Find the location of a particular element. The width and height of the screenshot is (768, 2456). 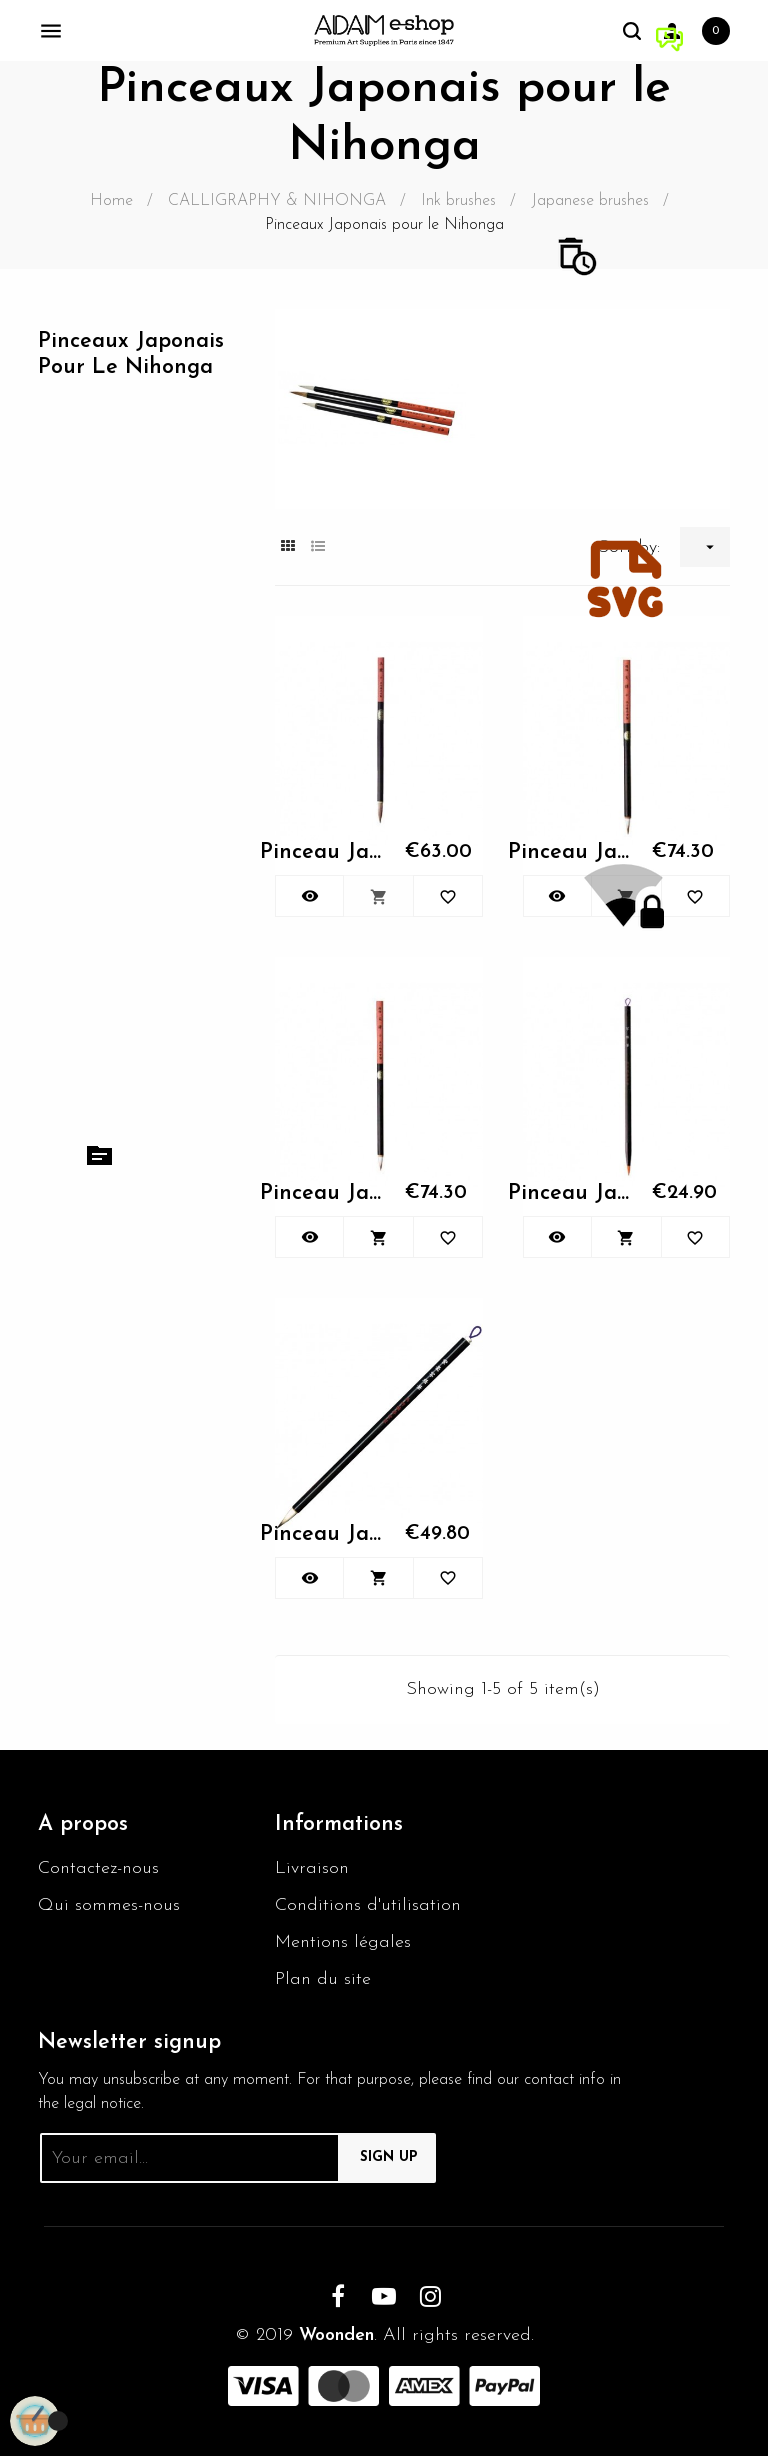

indicates an outdated or stale discussion thread is located at coordinates (669, 39).